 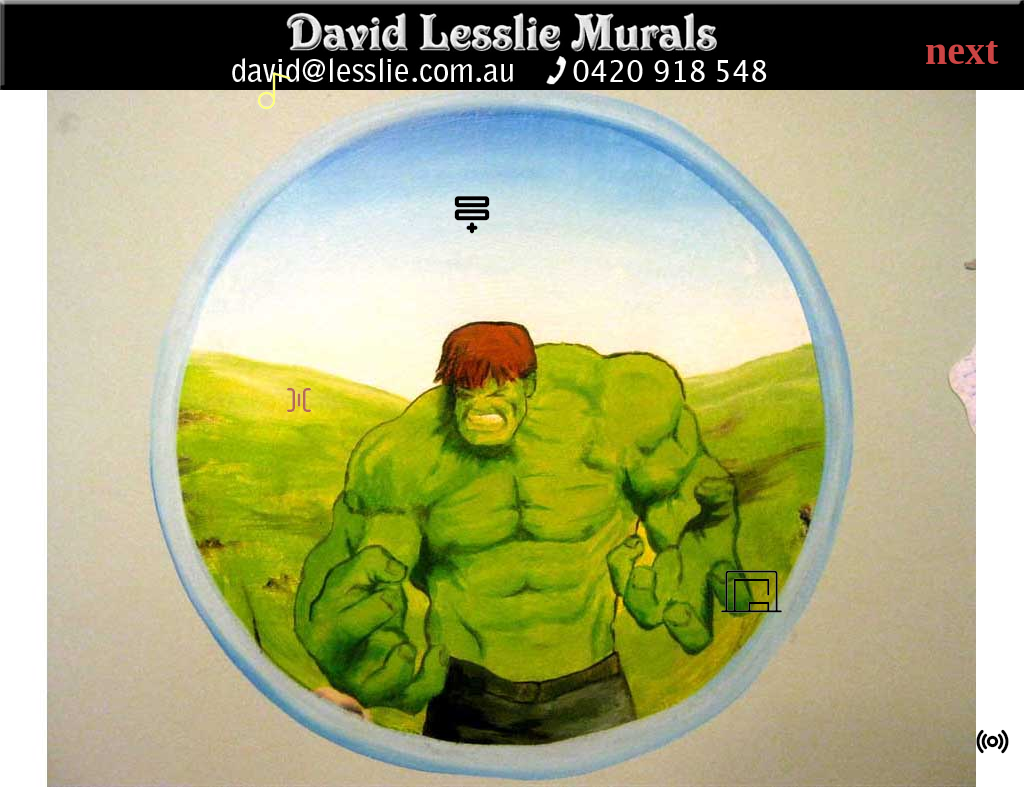 What do you see at coordinates (751, 592) in the screenshot?
I see `access whiteboard or presentation mode` at bounding box center [751, 592].